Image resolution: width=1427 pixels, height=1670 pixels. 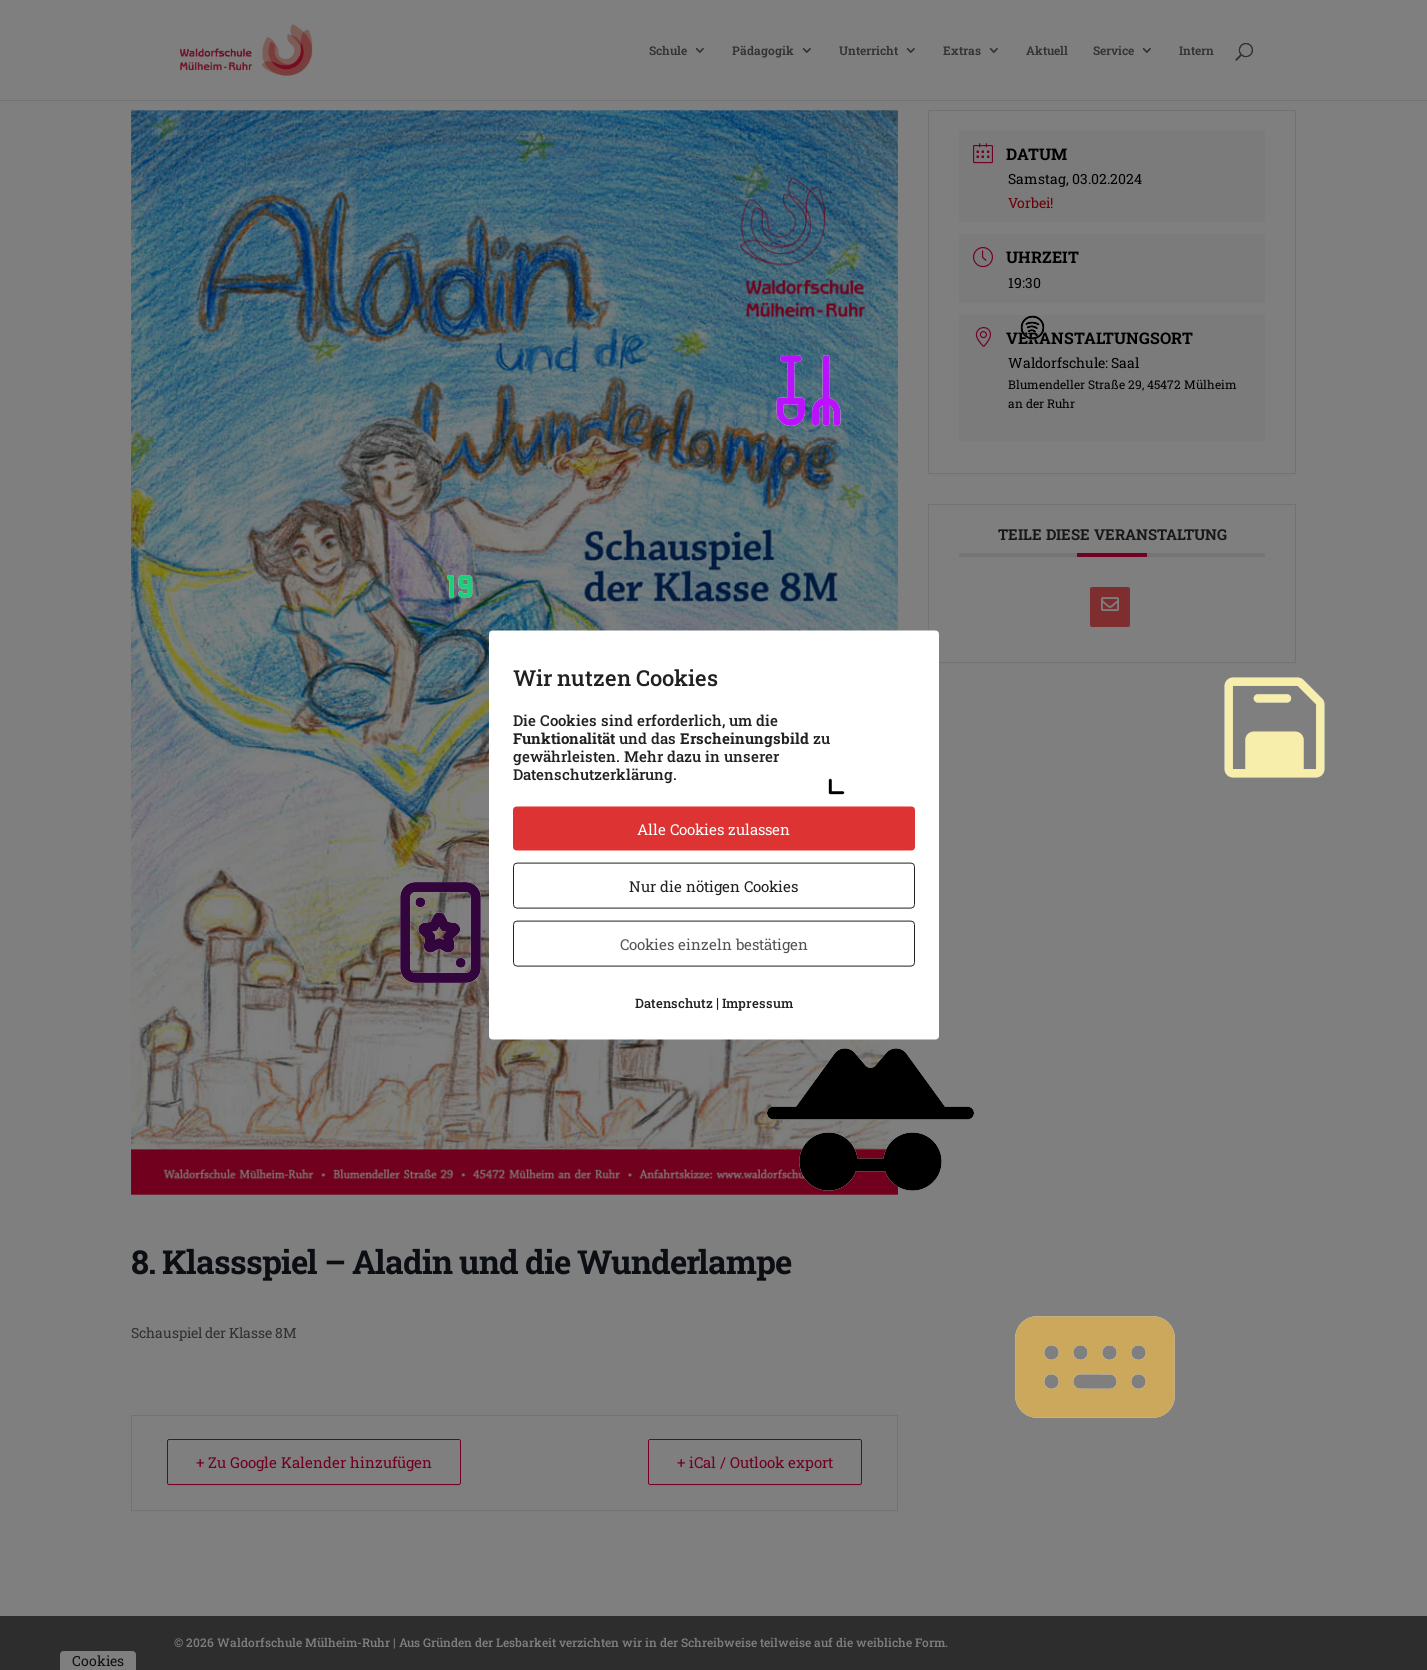 I want to click on save current file or document, so click(x=1274, y=727).